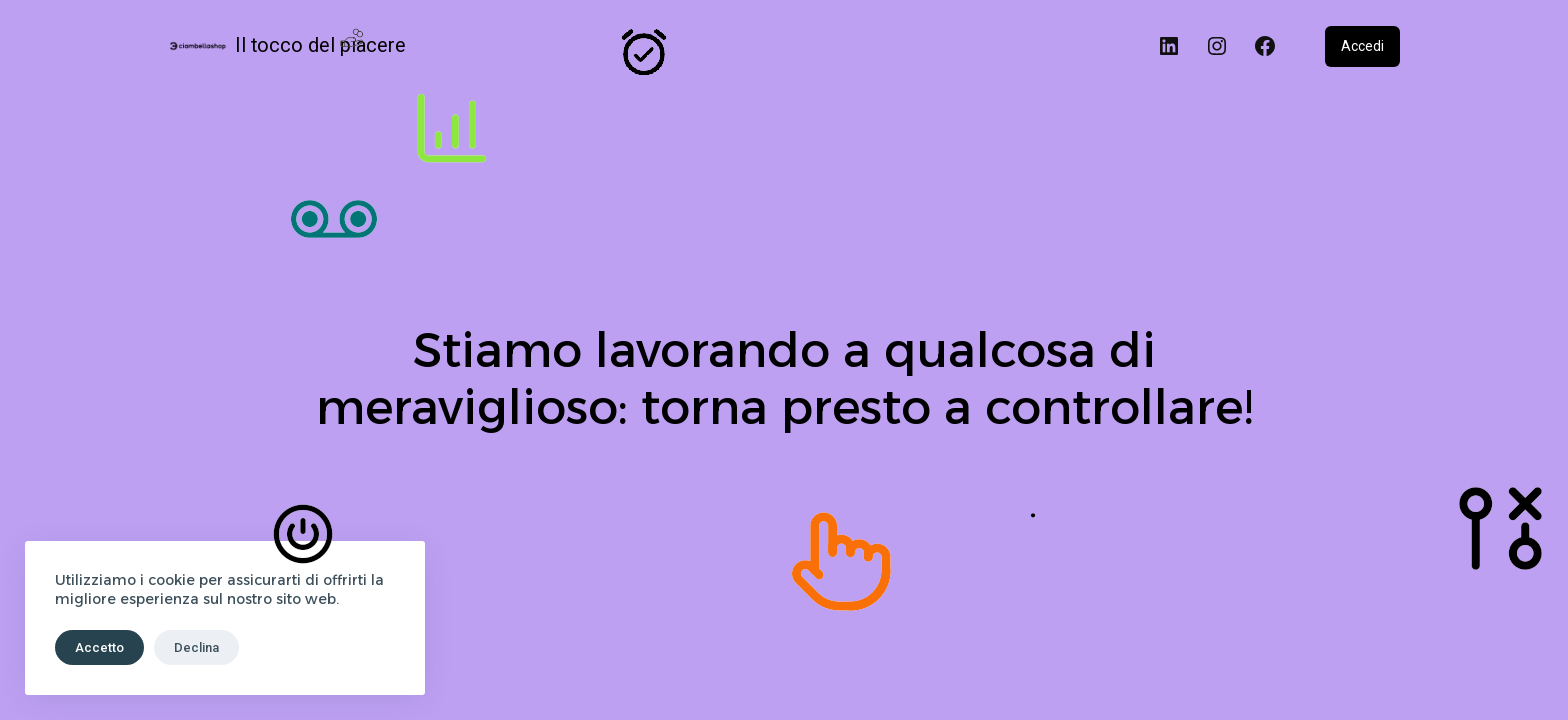 This screenshot has width=1568, height=720. What do you see at coordinates (452, 128) in the screenshot?
I see `view analytics or statistics` at bounding box center [452, 128].